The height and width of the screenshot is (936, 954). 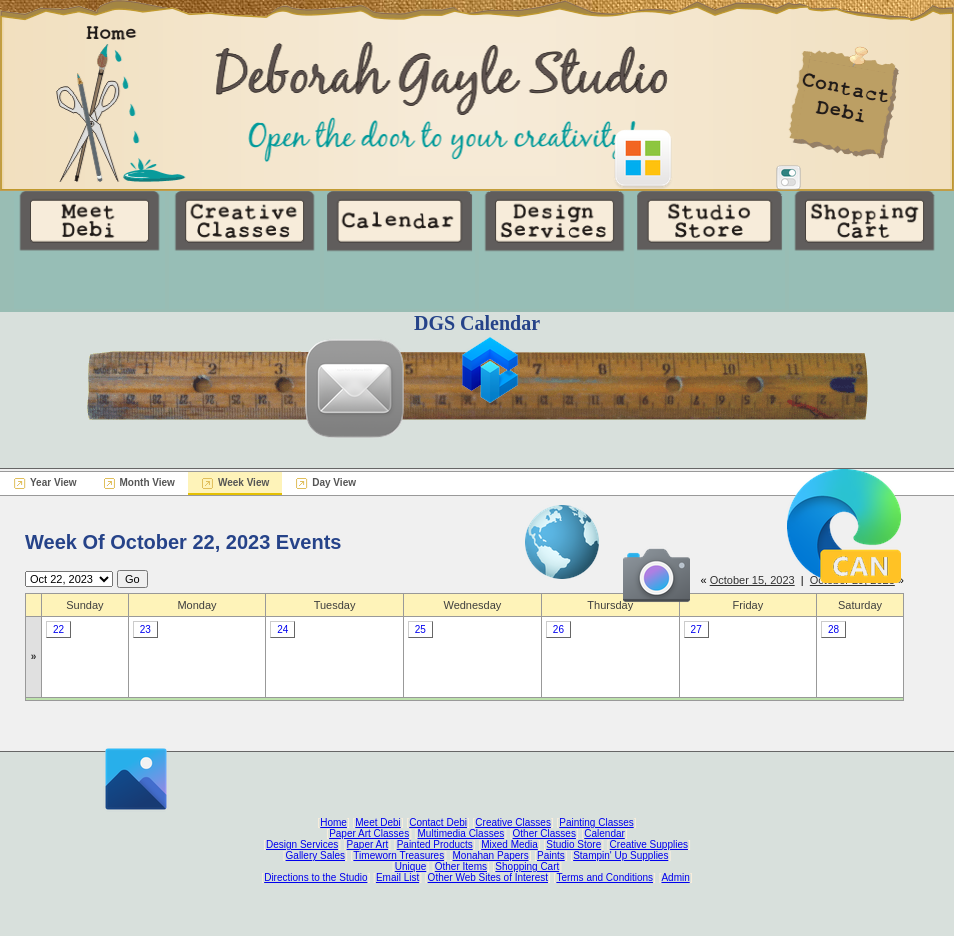 I want to click on access global or international settings, so click(x=562, y=542).